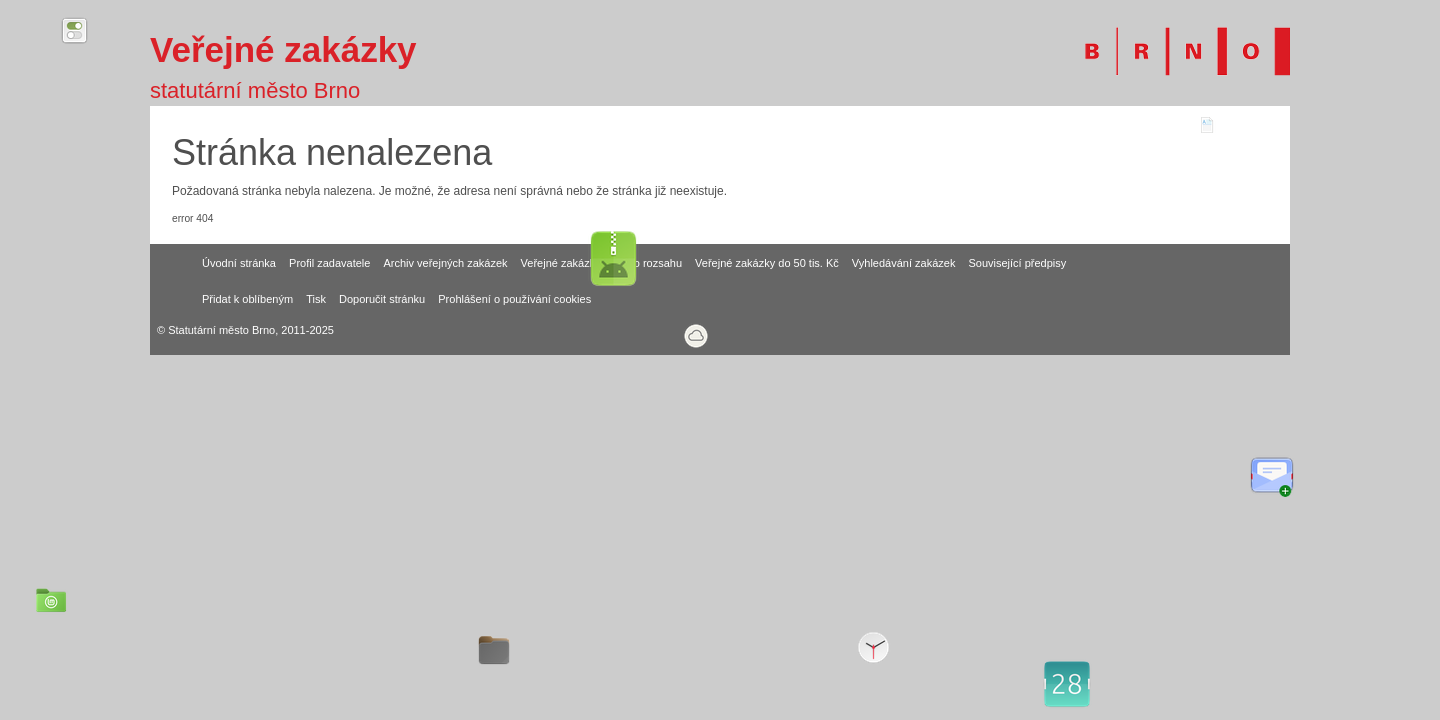 This screenshot has width=1440, height=720. I want to click on dropbox smart sync enabled for cloud-only storage, so click(696, 336).